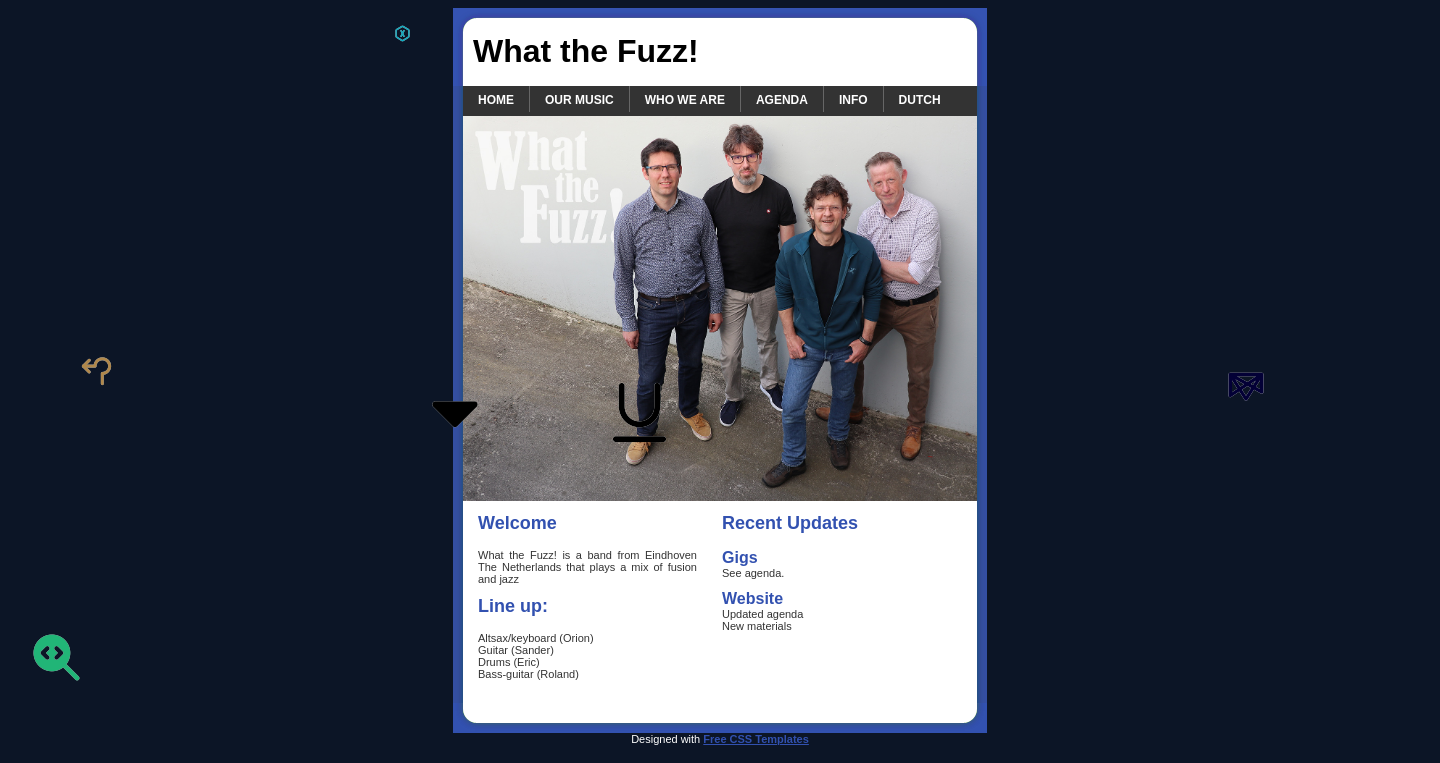  Describe the element at coordinates (96, 370) in the screenshot. I see `take the left exit at the roundabout` at that location.